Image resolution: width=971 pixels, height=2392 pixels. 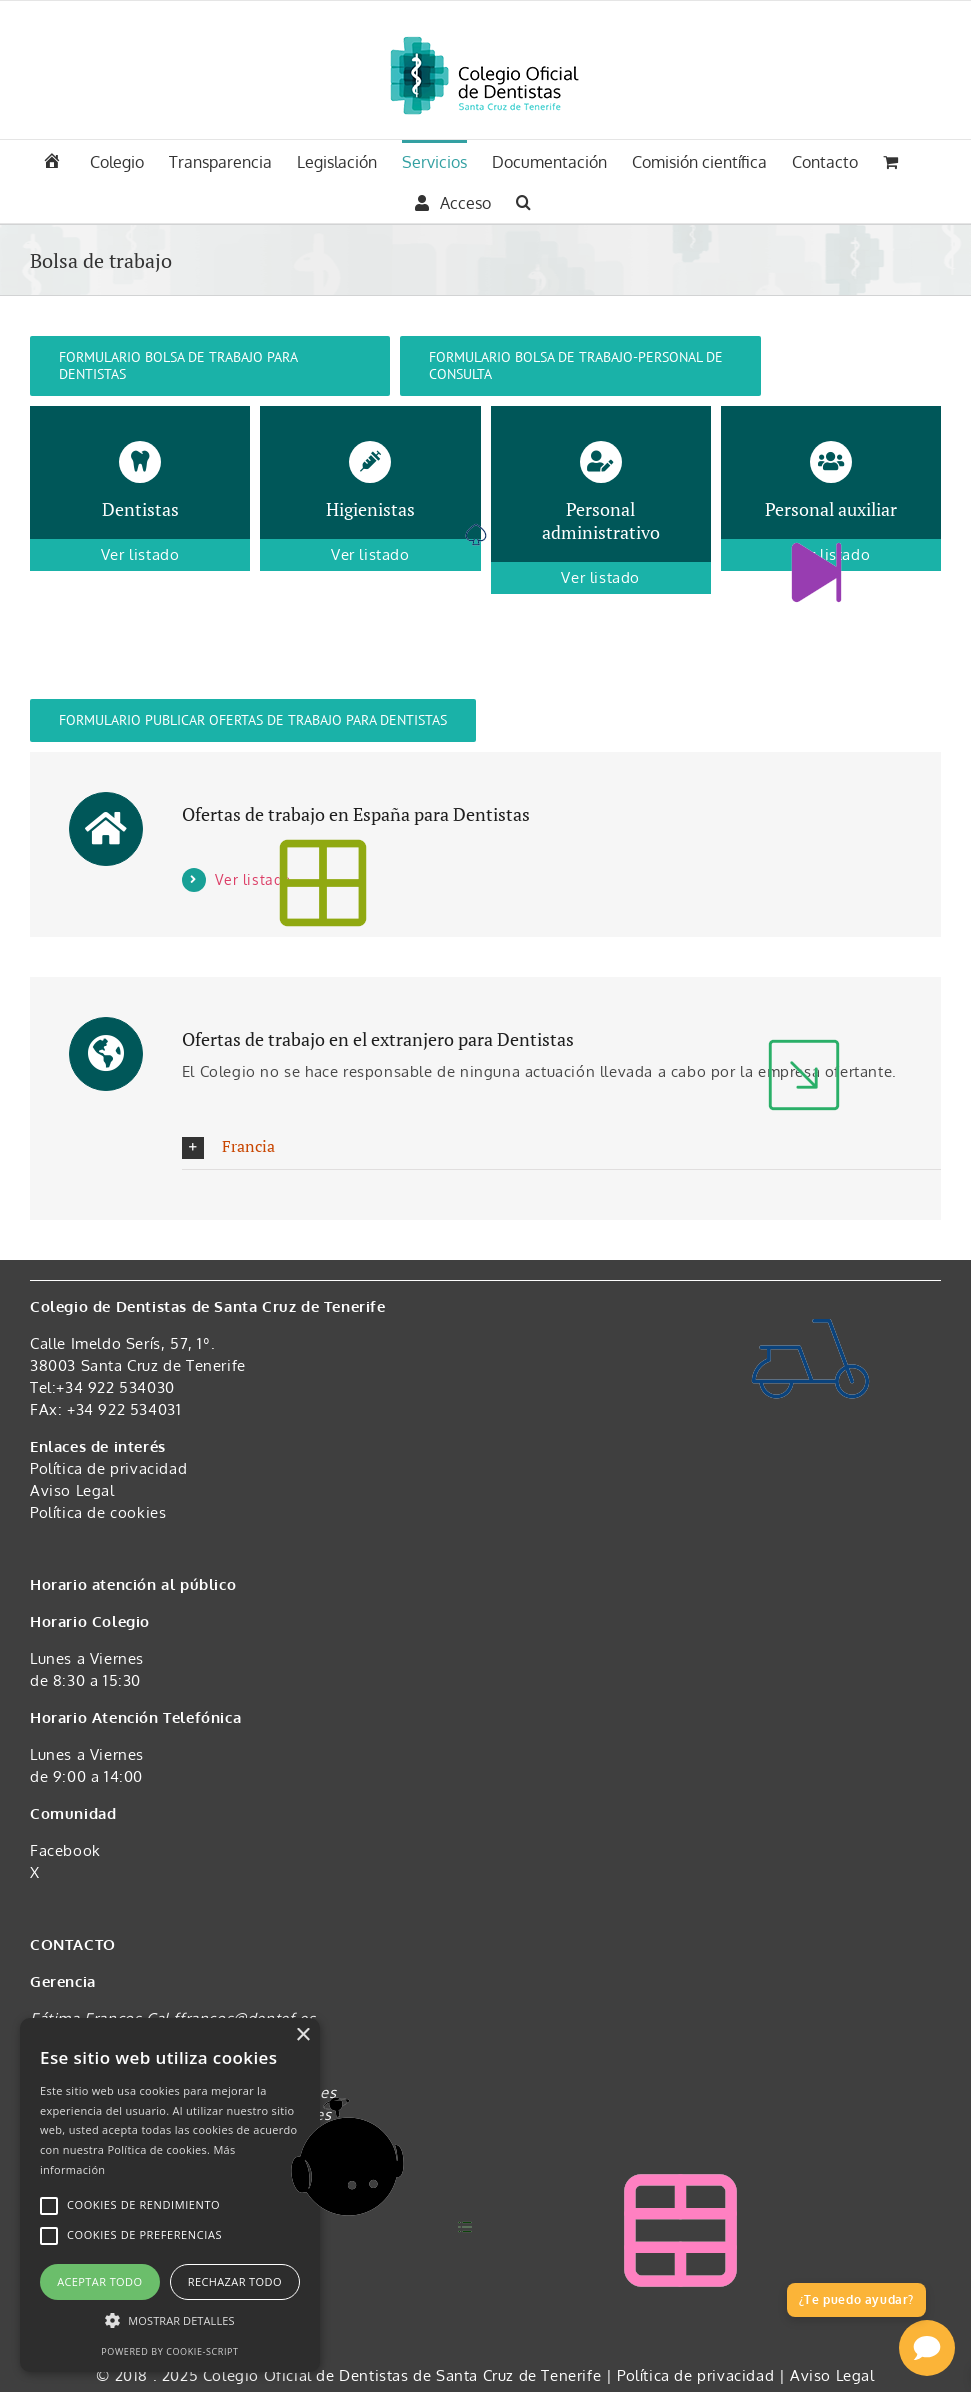 What do you see at coordinates (816, 572) in the screenshot?
I see `skip to the next track` at bounding box center [816, 572].